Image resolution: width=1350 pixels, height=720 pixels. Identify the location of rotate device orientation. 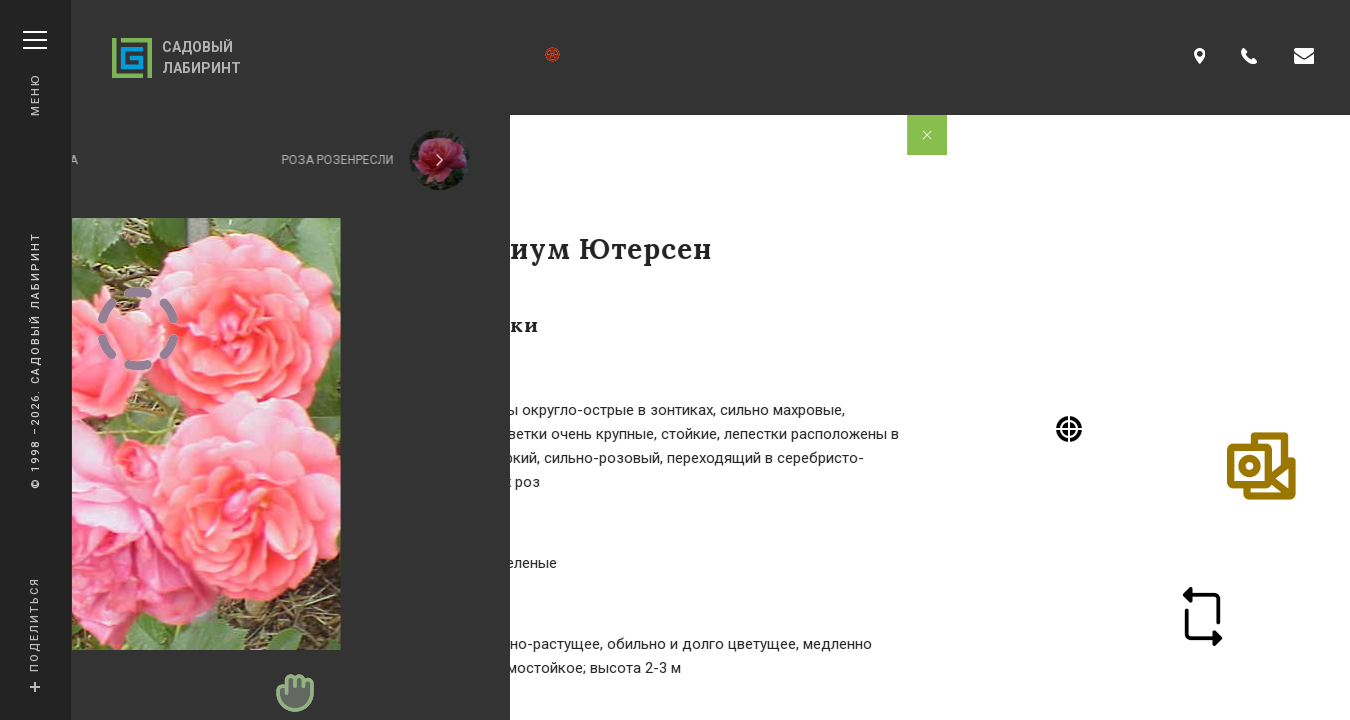
(1202, 616).